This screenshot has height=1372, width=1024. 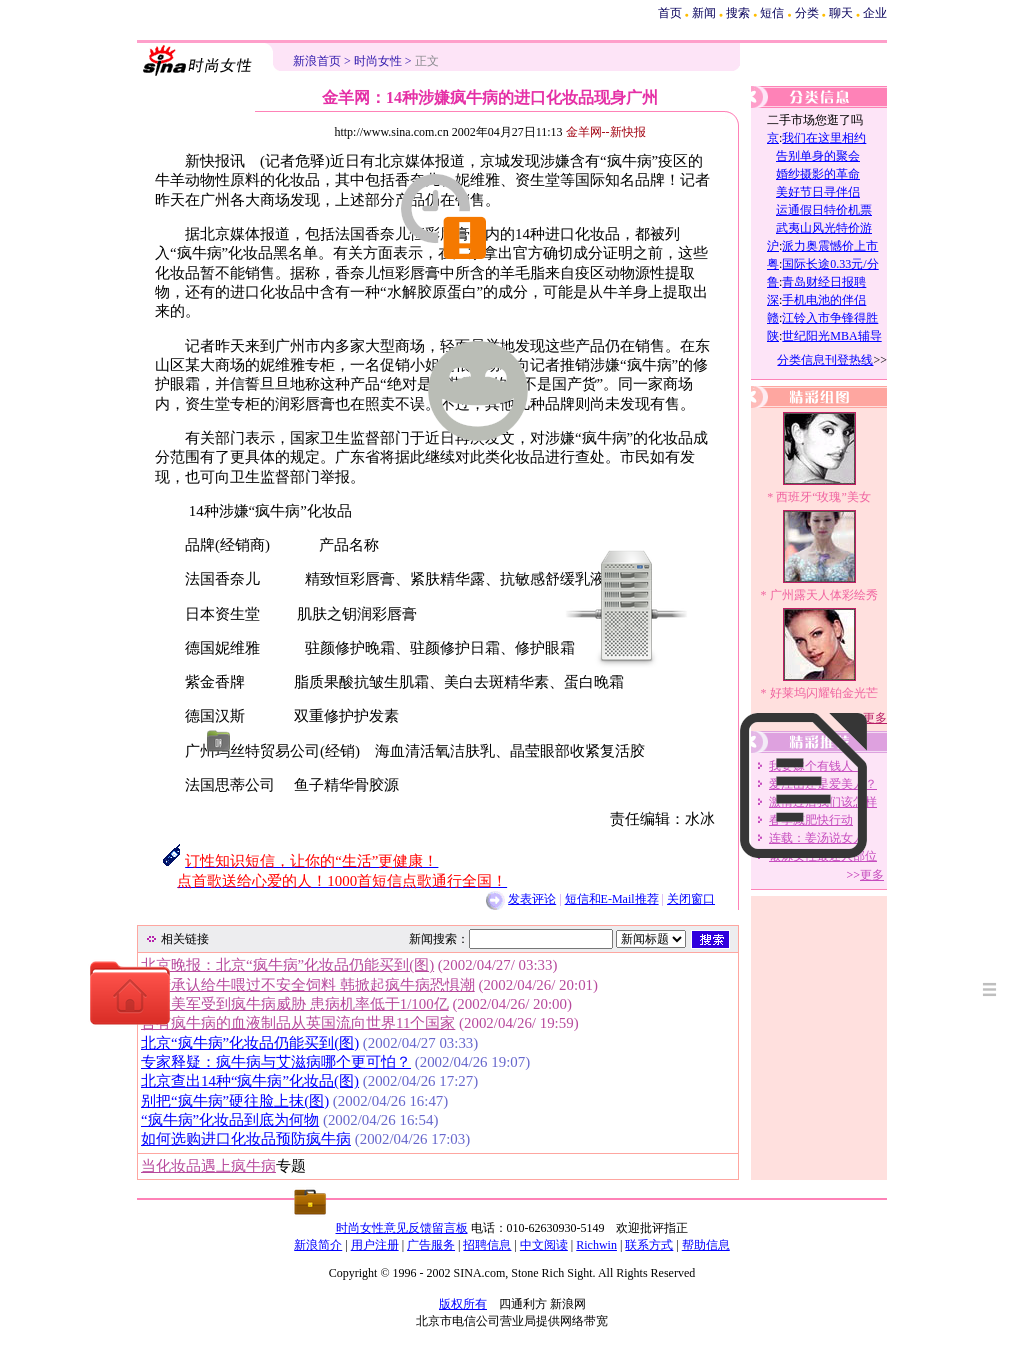 What do you see at coordinates (478, 391) in the screenshot?
I see `react to a message with laughter` at bounding box center [478, 391].